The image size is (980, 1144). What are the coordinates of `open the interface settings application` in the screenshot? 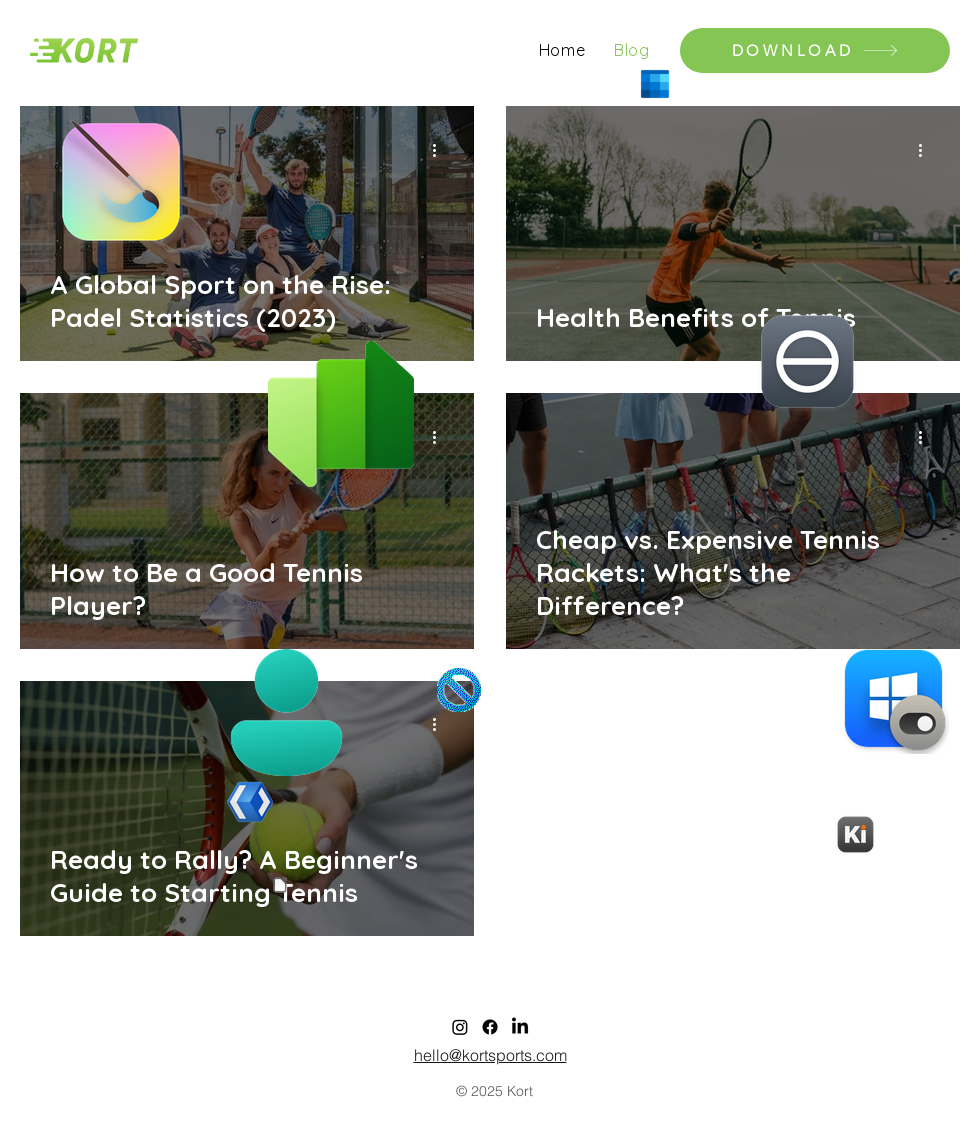 It's located at (250, 802).